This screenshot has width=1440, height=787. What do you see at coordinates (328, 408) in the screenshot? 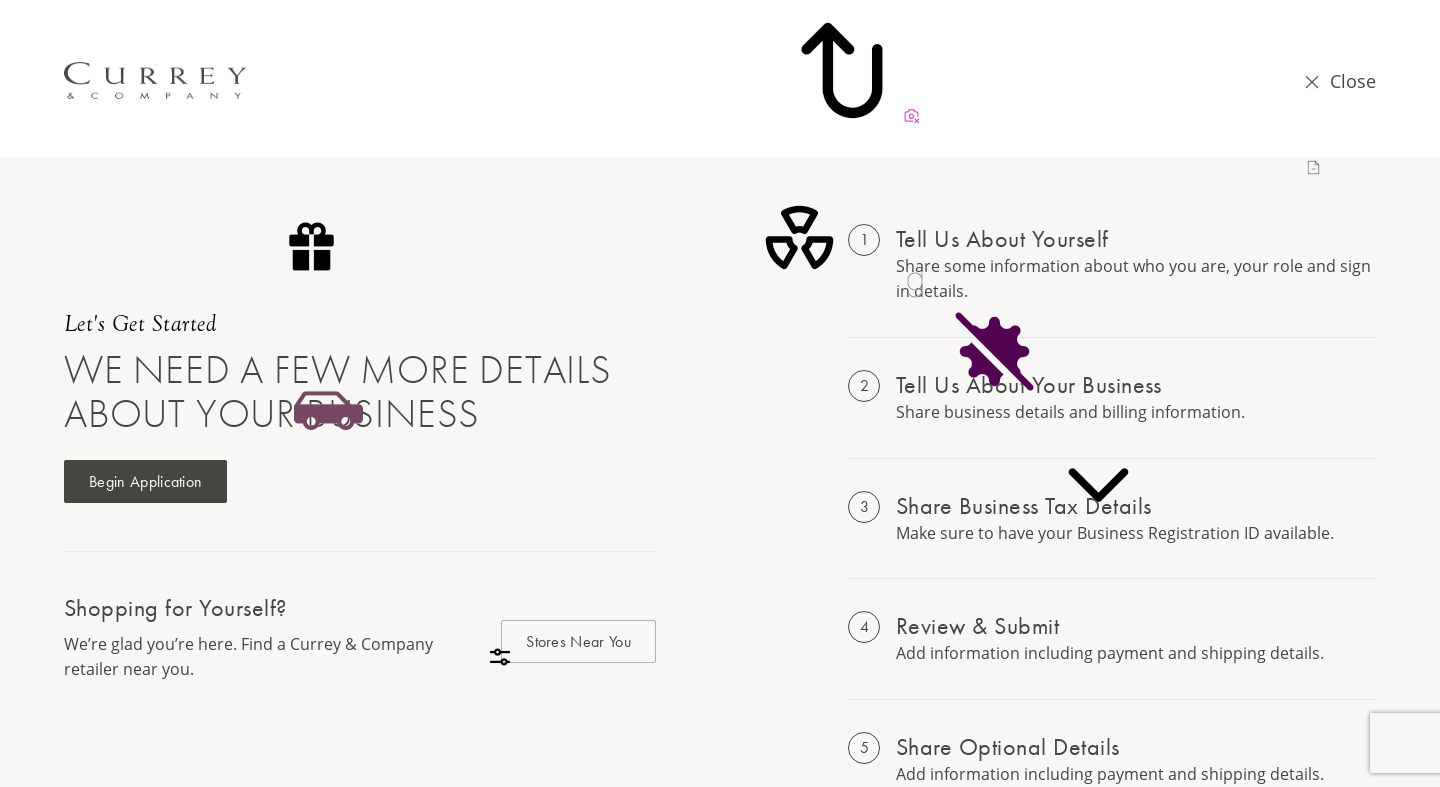
I see `access vehicle or car-related settings` at bounding box center [328, 408].